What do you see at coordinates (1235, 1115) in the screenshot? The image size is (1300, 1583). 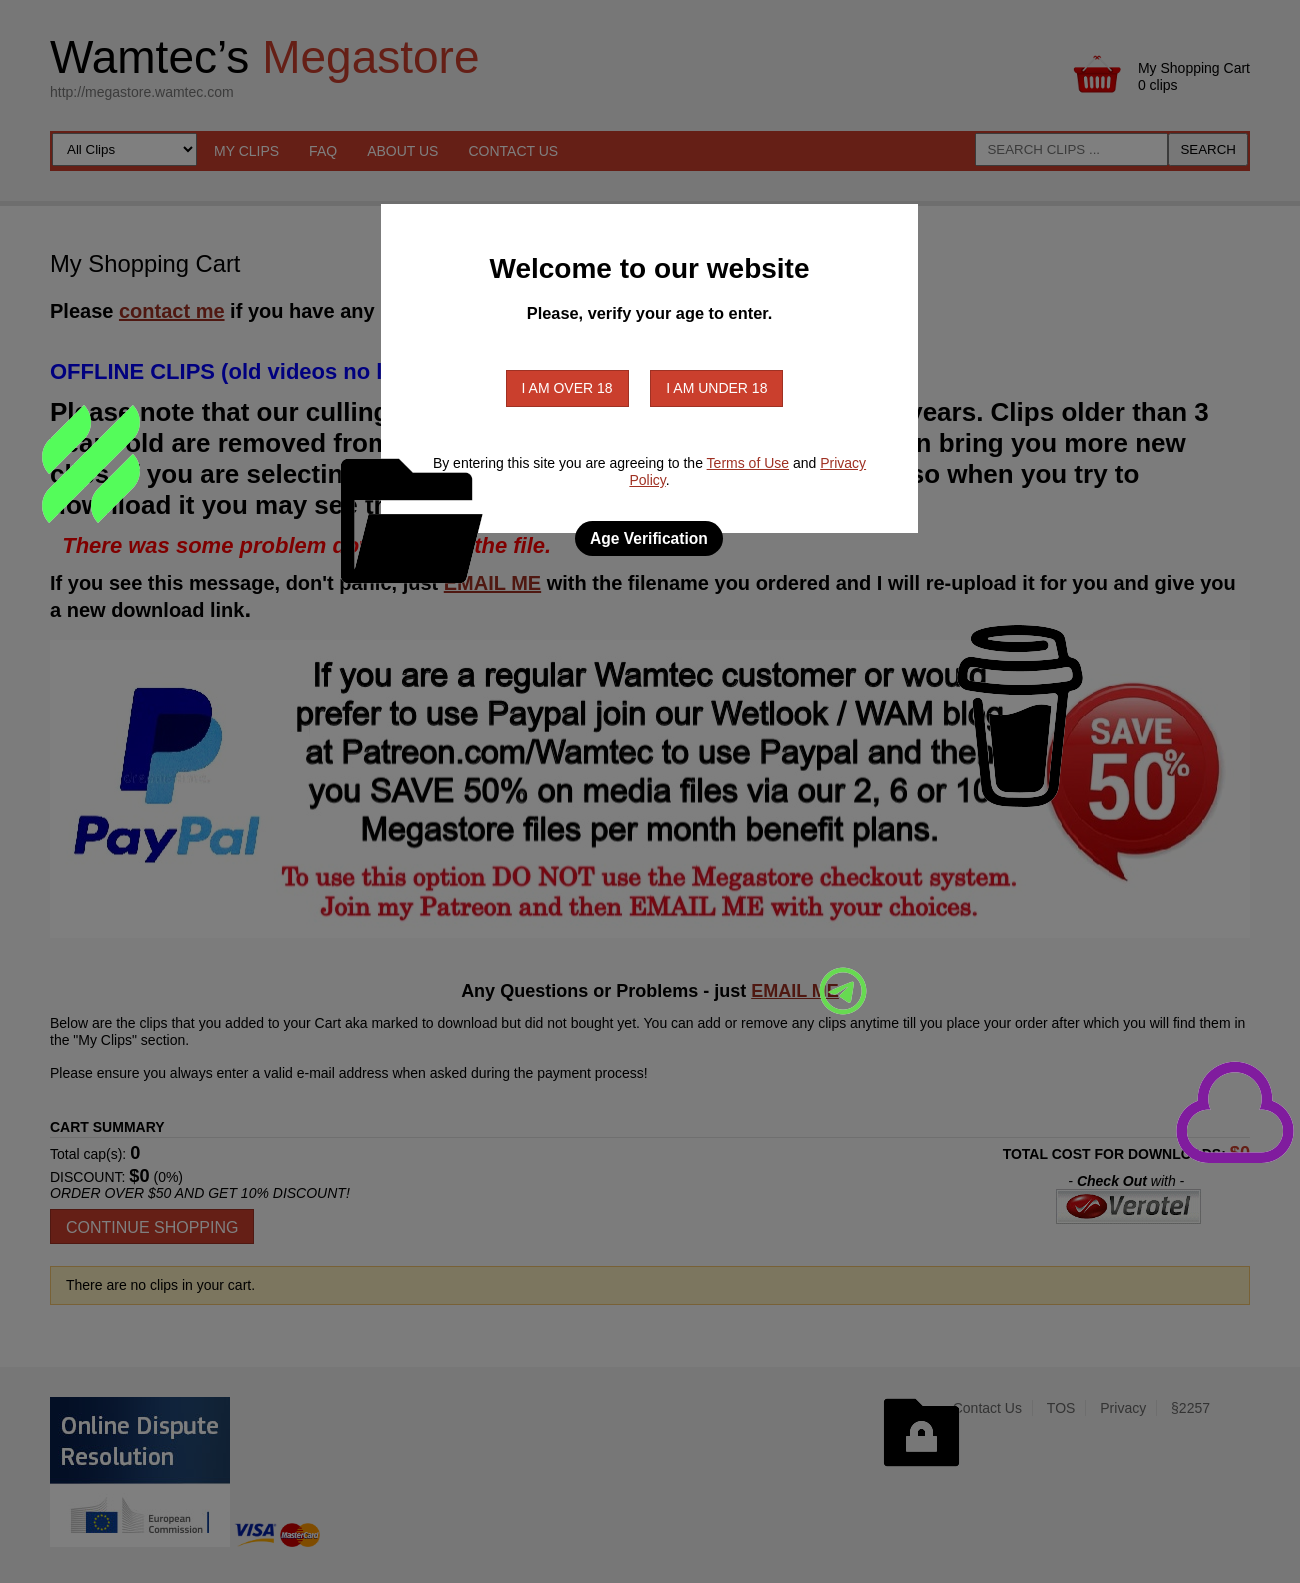 I see `indicates cloudy weather conditions` at bounding box center [1235, 1115].